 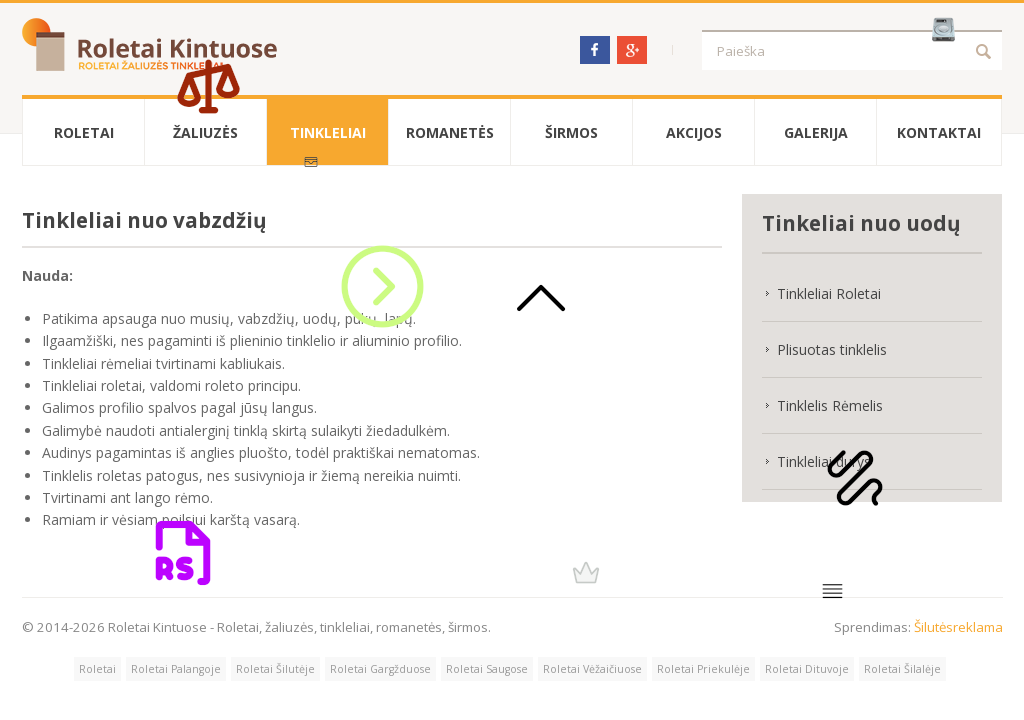 I want to click on indicates premium or pro membership status, so click(x=586, y=574).